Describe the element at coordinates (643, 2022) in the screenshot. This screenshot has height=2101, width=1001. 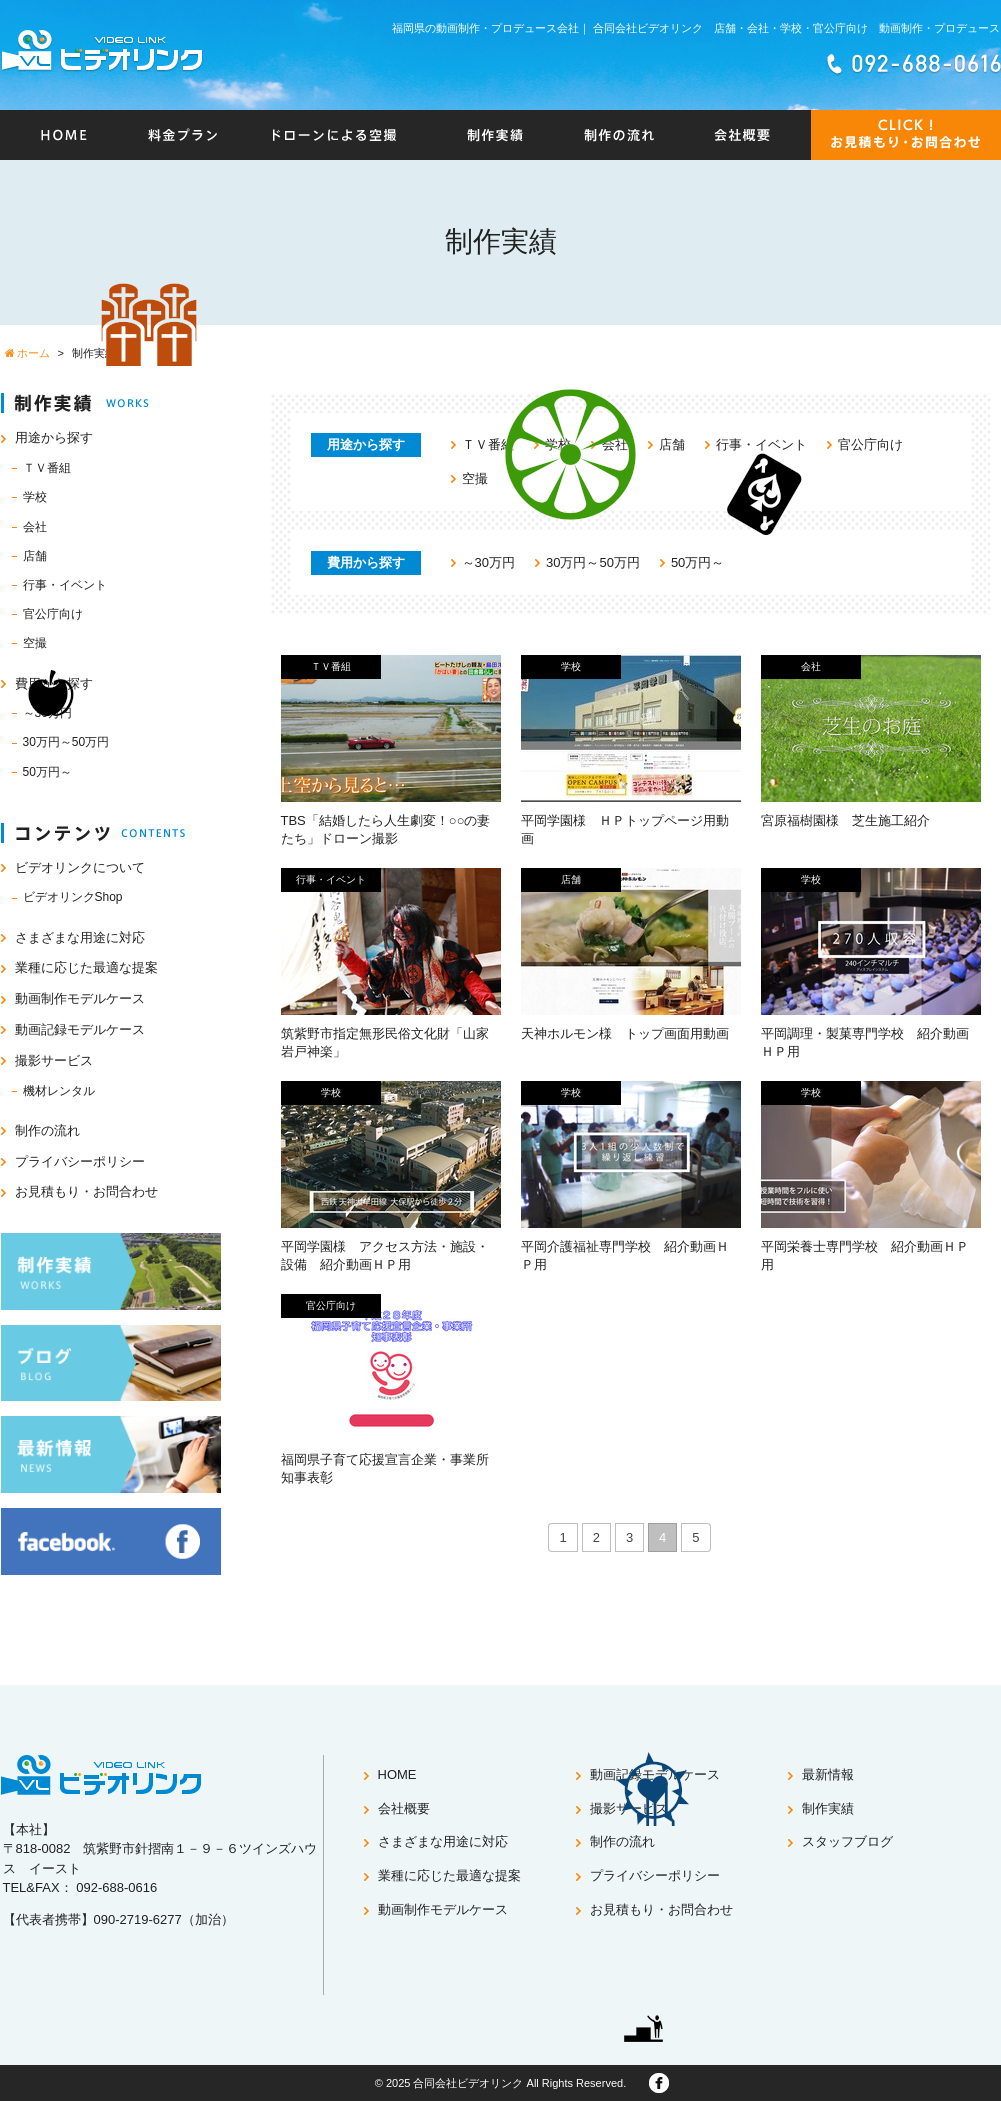
I see `indicates third place ranking or bronze medal status` at that location.